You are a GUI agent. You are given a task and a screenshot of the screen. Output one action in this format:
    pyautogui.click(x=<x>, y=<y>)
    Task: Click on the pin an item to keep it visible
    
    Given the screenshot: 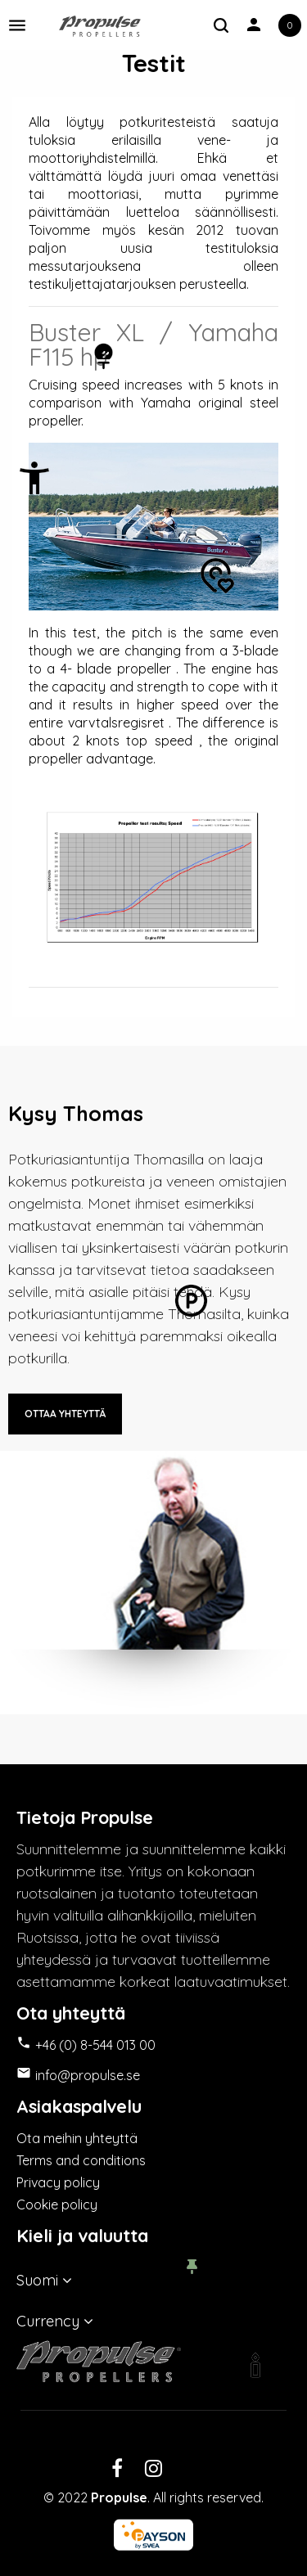 What is the action you would take?
    pyautogui.click(x=192, y=2266)
    